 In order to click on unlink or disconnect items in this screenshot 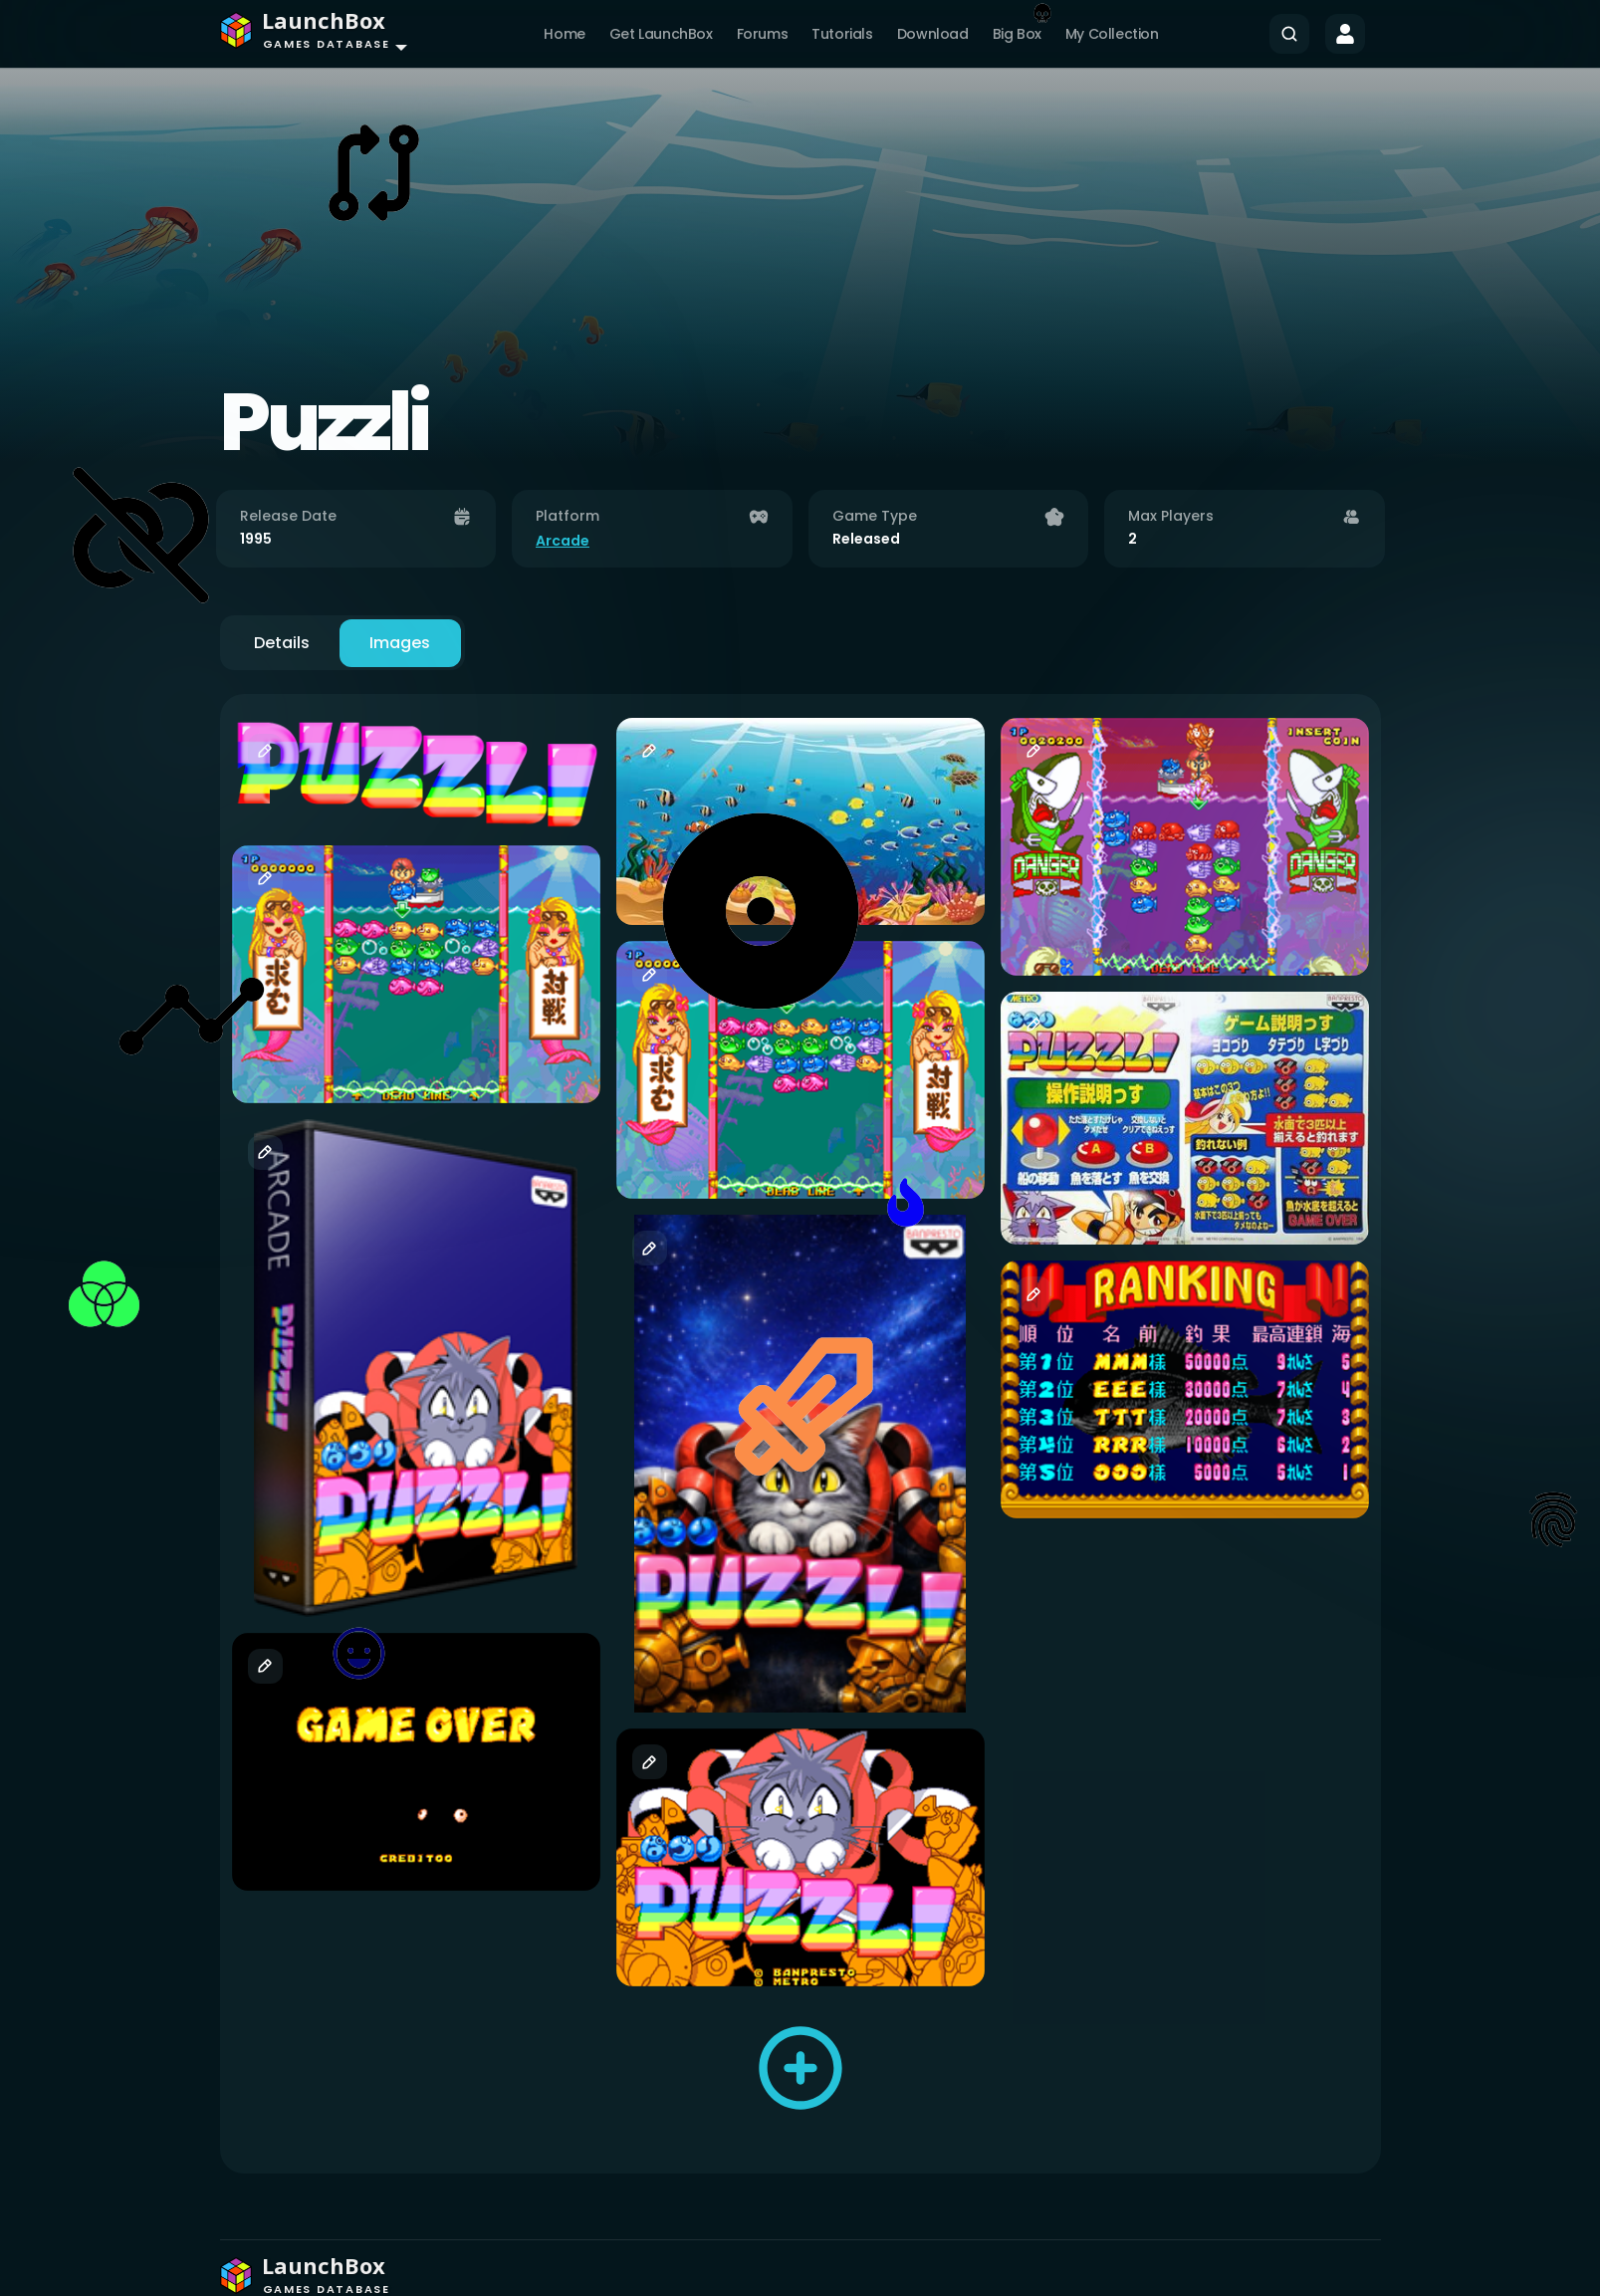, I will do `click(140, 535)`.